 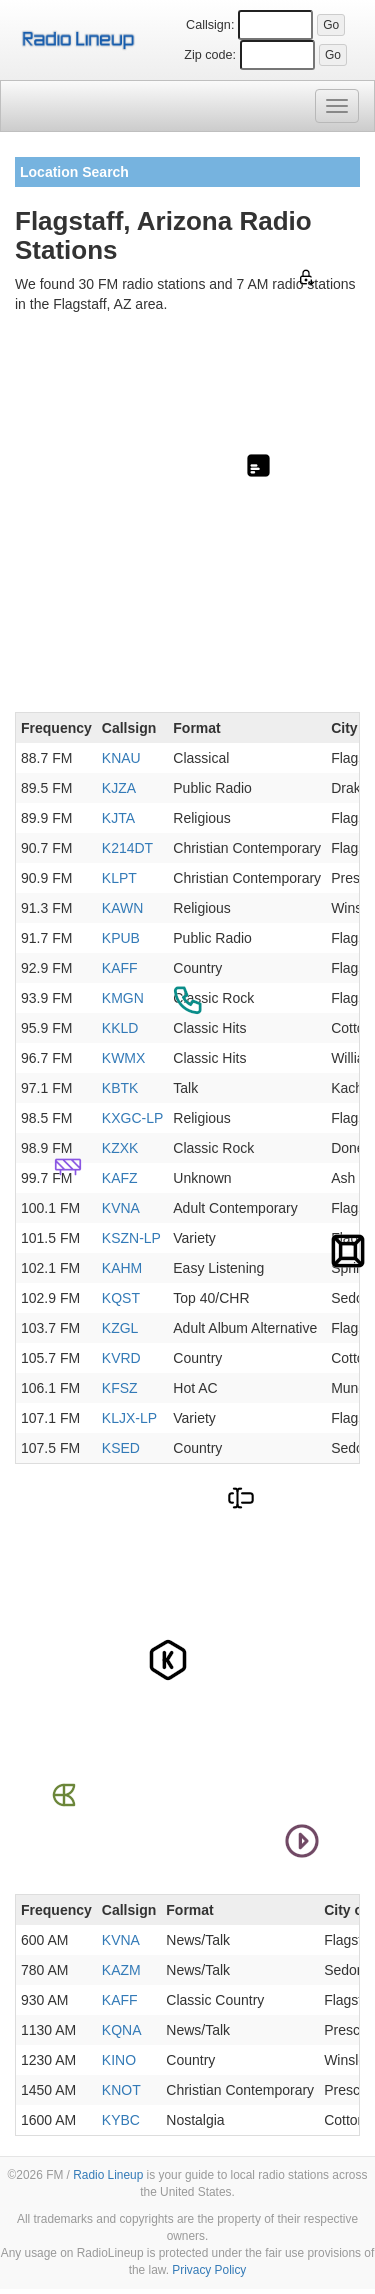 What do you see at coordinates (241, 1498) in the screenshot?
I see `tap to enter text in this field` at bounding box center [241, 1498].